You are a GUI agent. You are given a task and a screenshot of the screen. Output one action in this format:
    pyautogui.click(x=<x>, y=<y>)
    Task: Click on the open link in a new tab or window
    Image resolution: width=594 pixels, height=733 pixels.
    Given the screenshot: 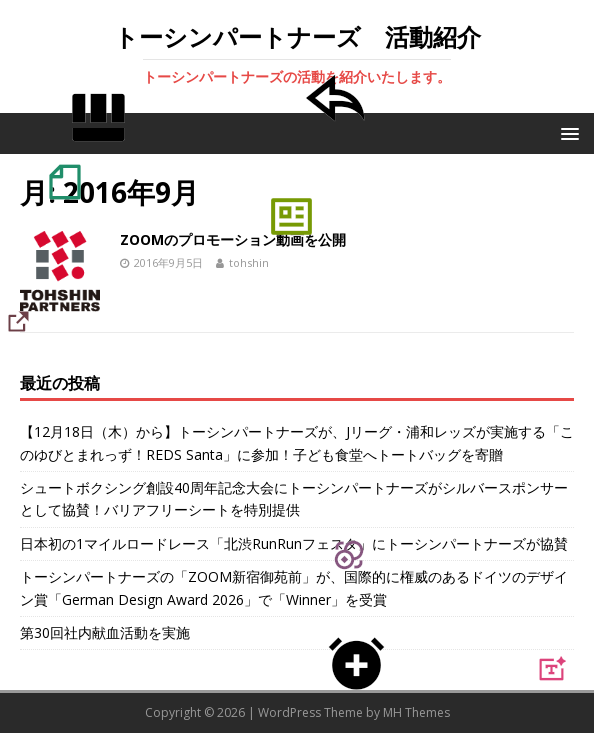 What is the action you would take?
    pyautogui.click(x=18, y=321)
    